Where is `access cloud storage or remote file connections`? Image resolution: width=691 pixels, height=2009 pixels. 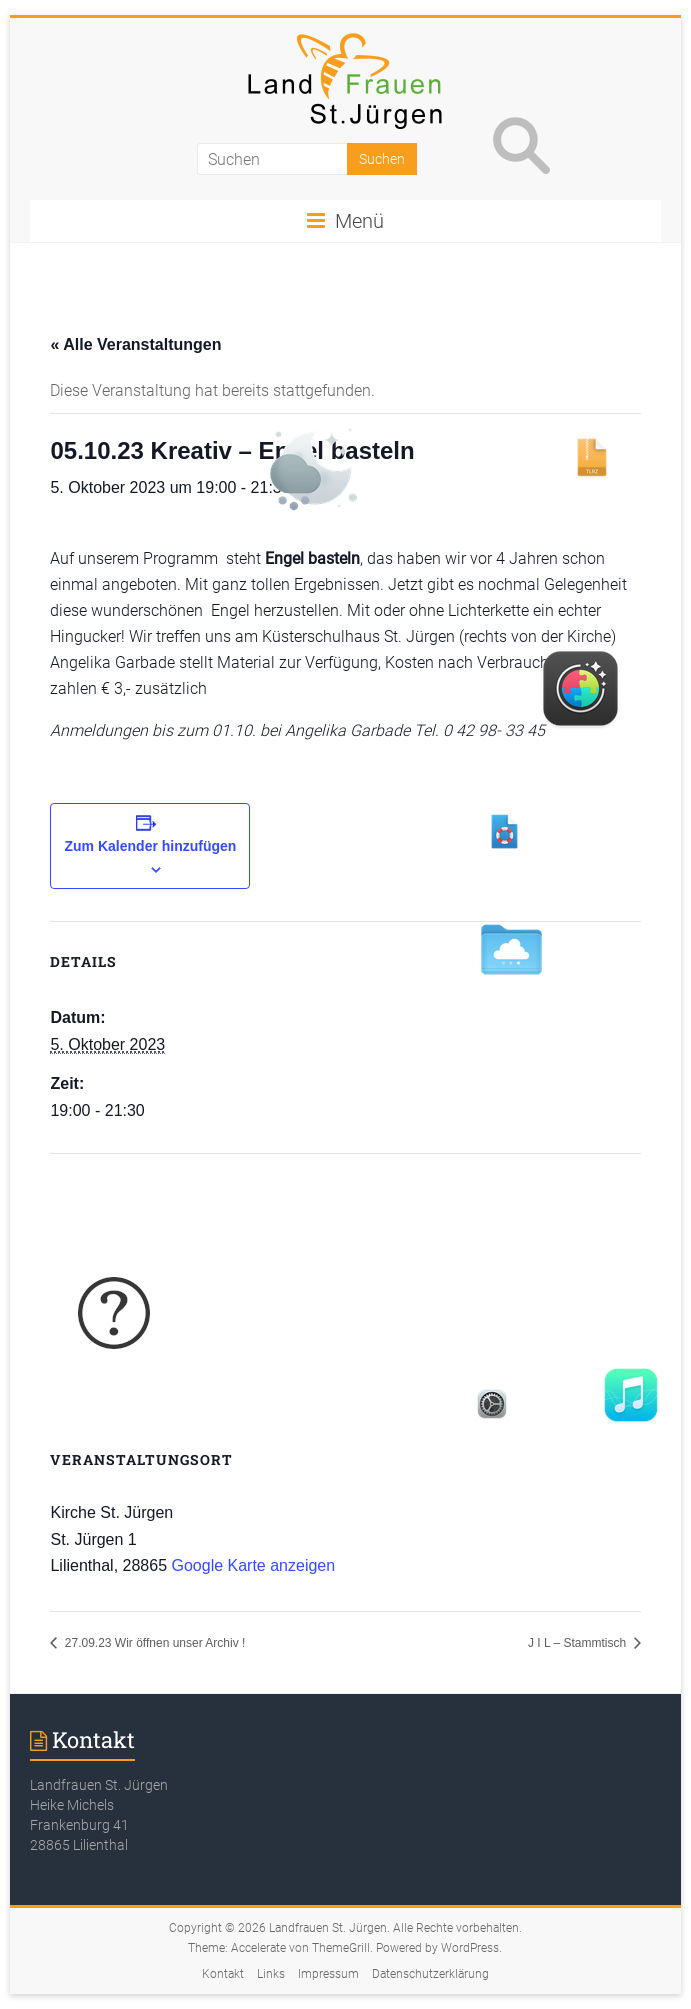 access cloud storage or remote file connections is located at coordinates (511, 949).